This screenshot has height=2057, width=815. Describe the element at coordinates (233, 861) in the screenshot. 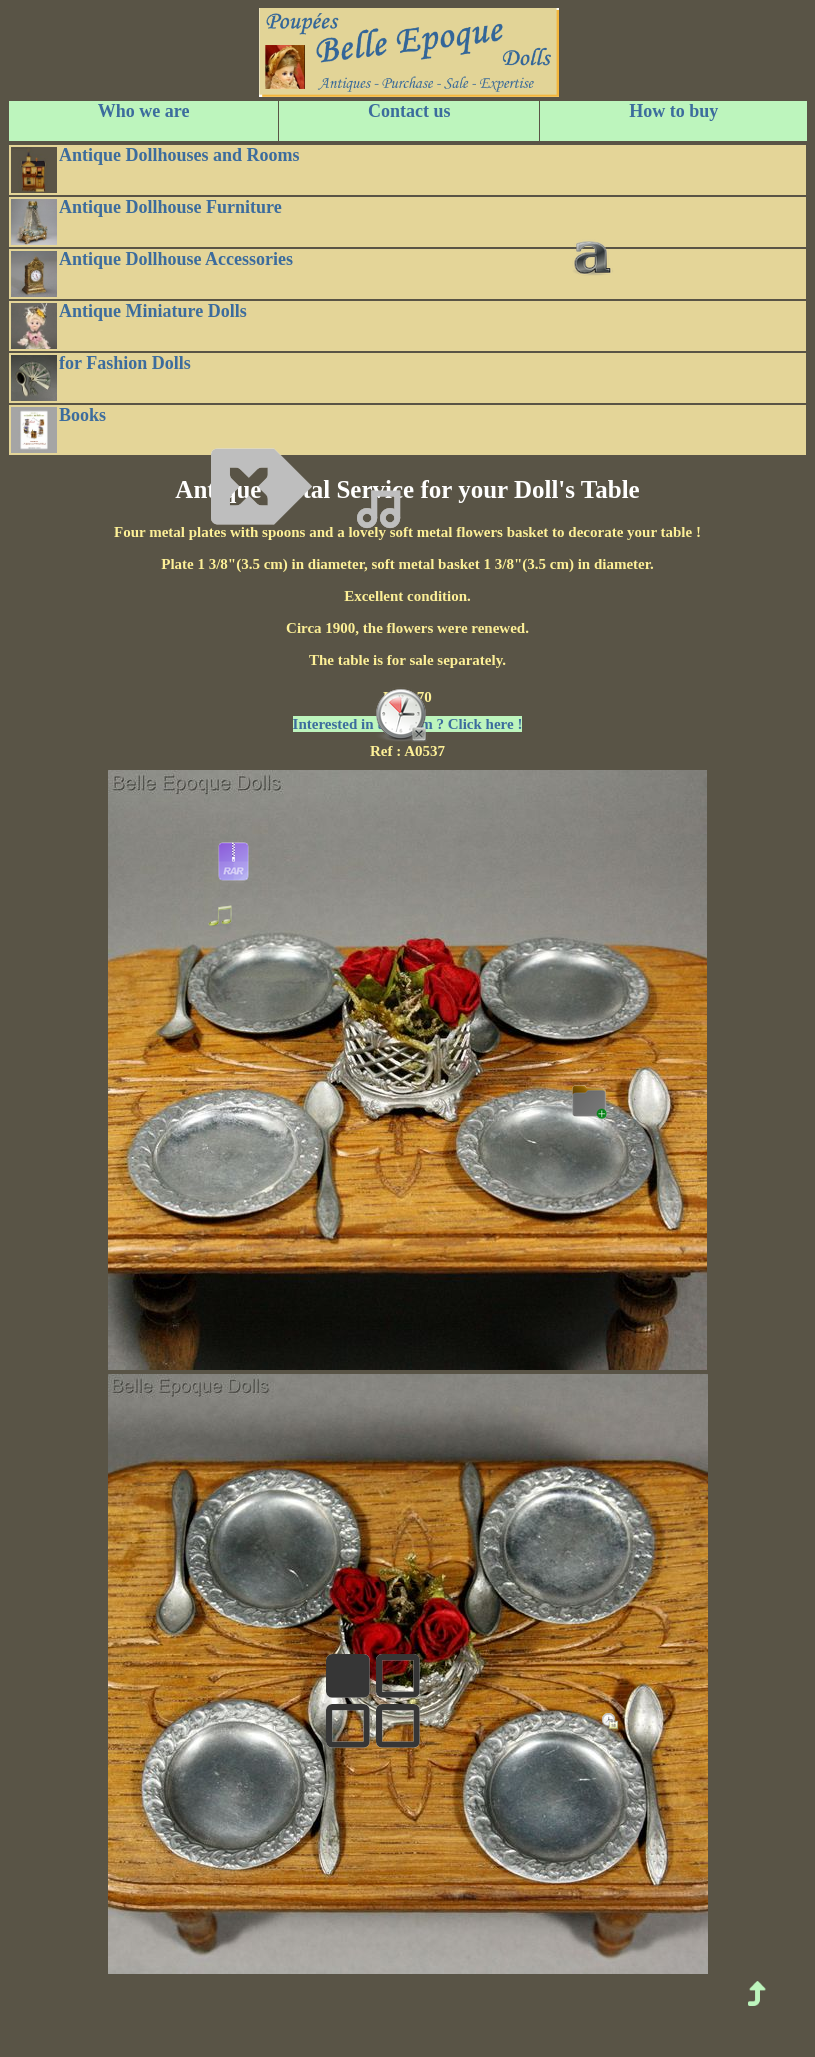

I see `a compressed RAR archive file` at that location.